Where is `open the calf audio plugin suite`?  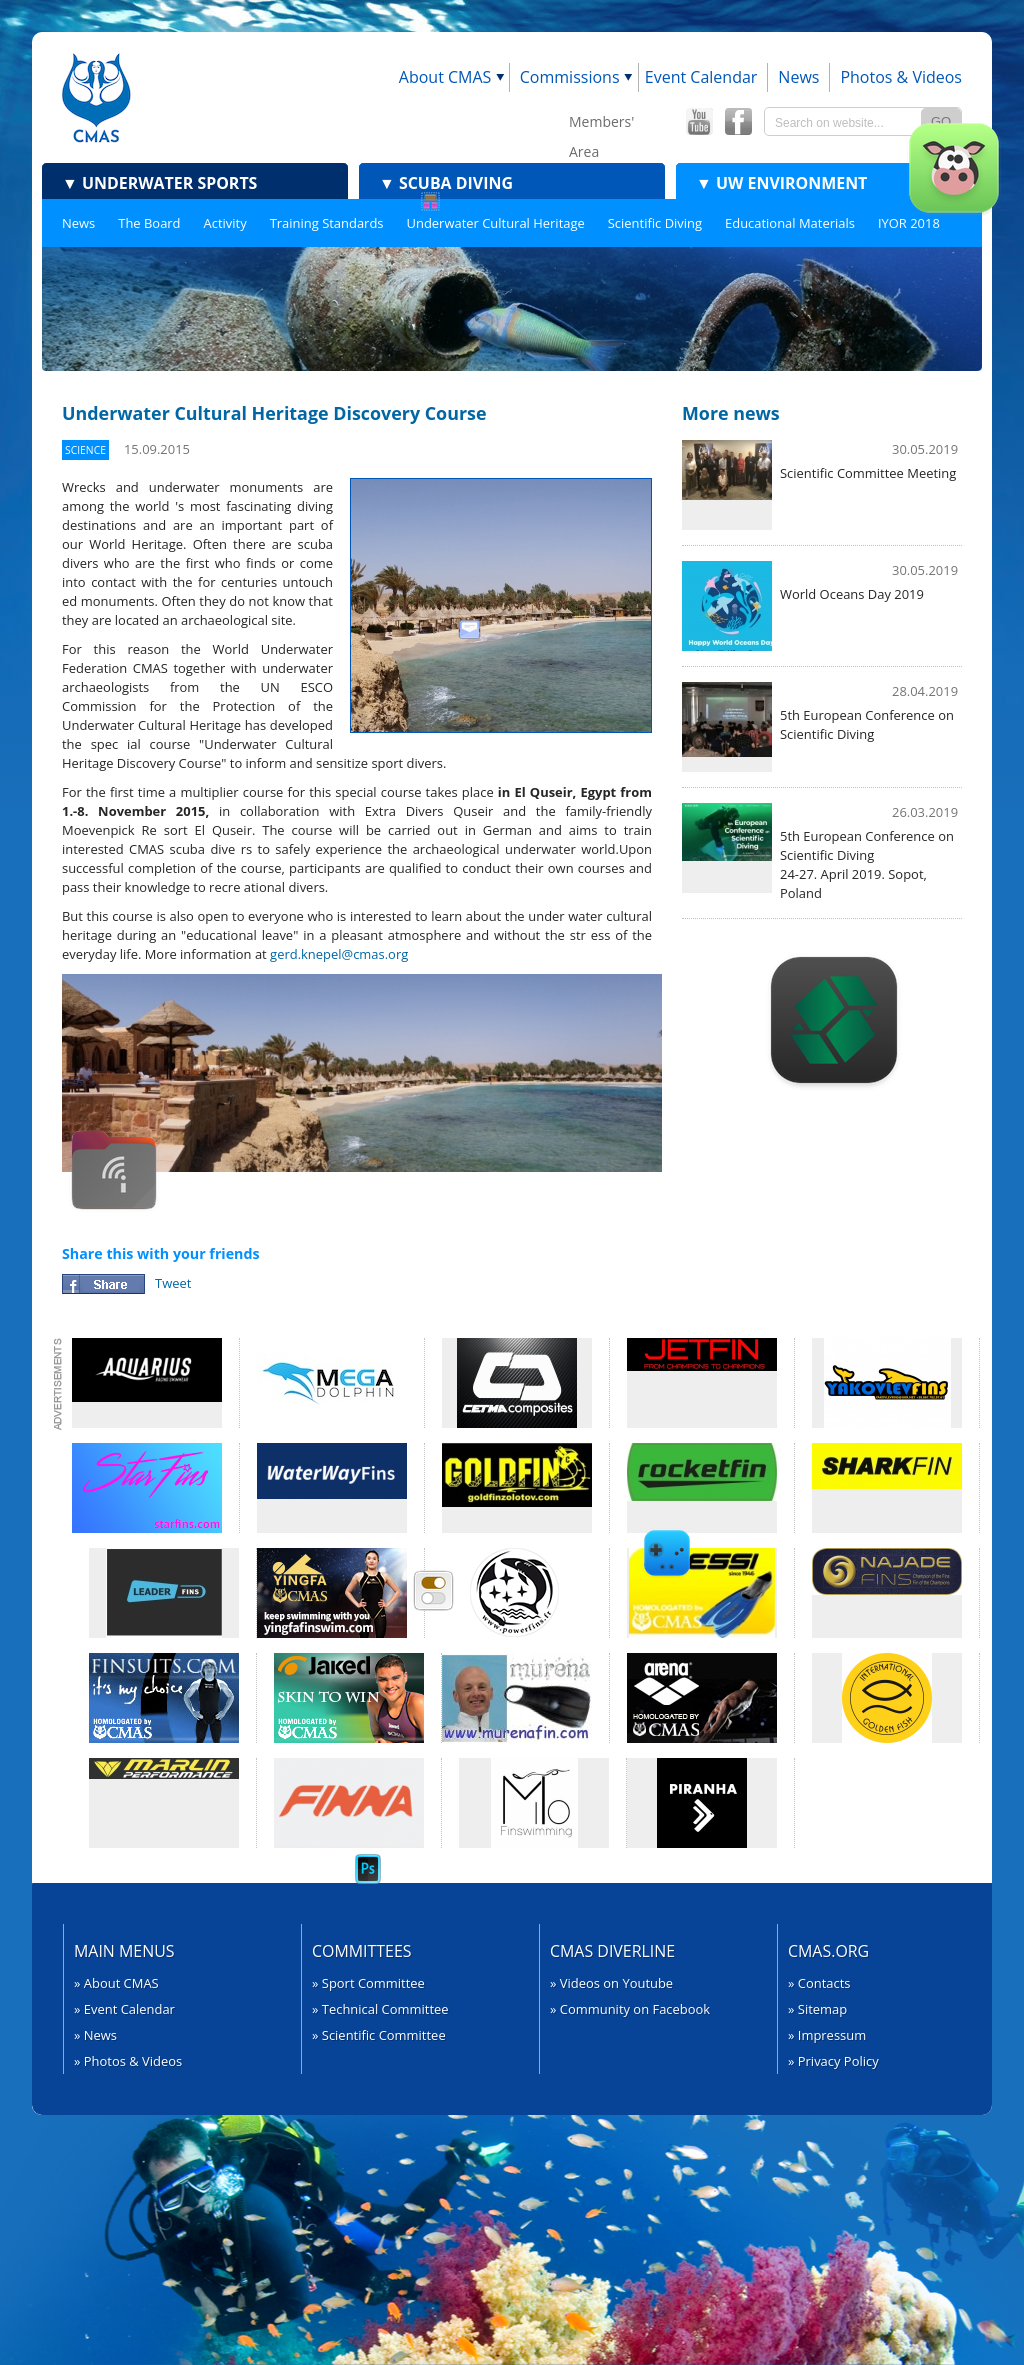 open the calf audio plugin suite is located at coordinates (954, 168).